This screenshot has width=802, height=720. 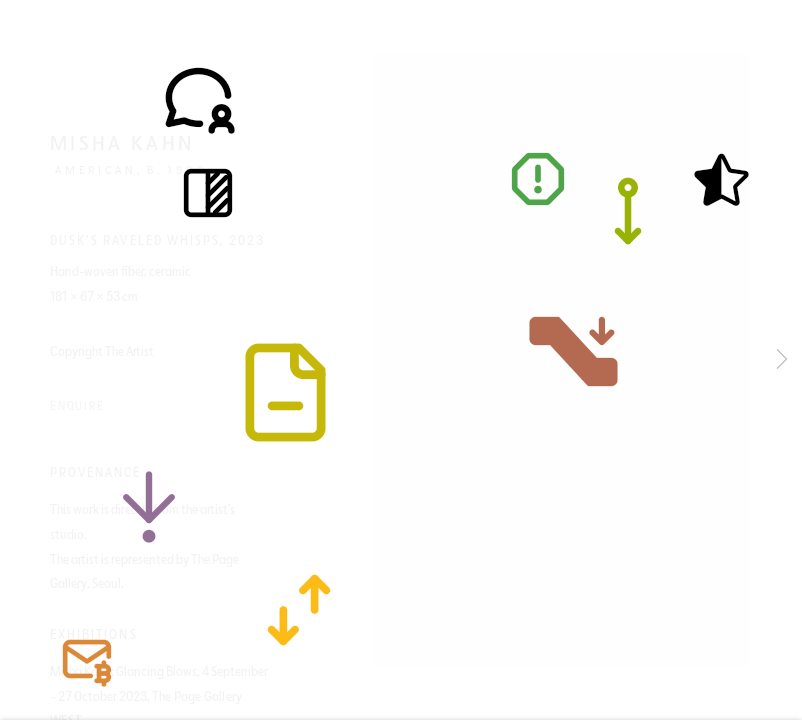 I want to click on receive bitcoin payment notifications, so click(x=87, y=659).